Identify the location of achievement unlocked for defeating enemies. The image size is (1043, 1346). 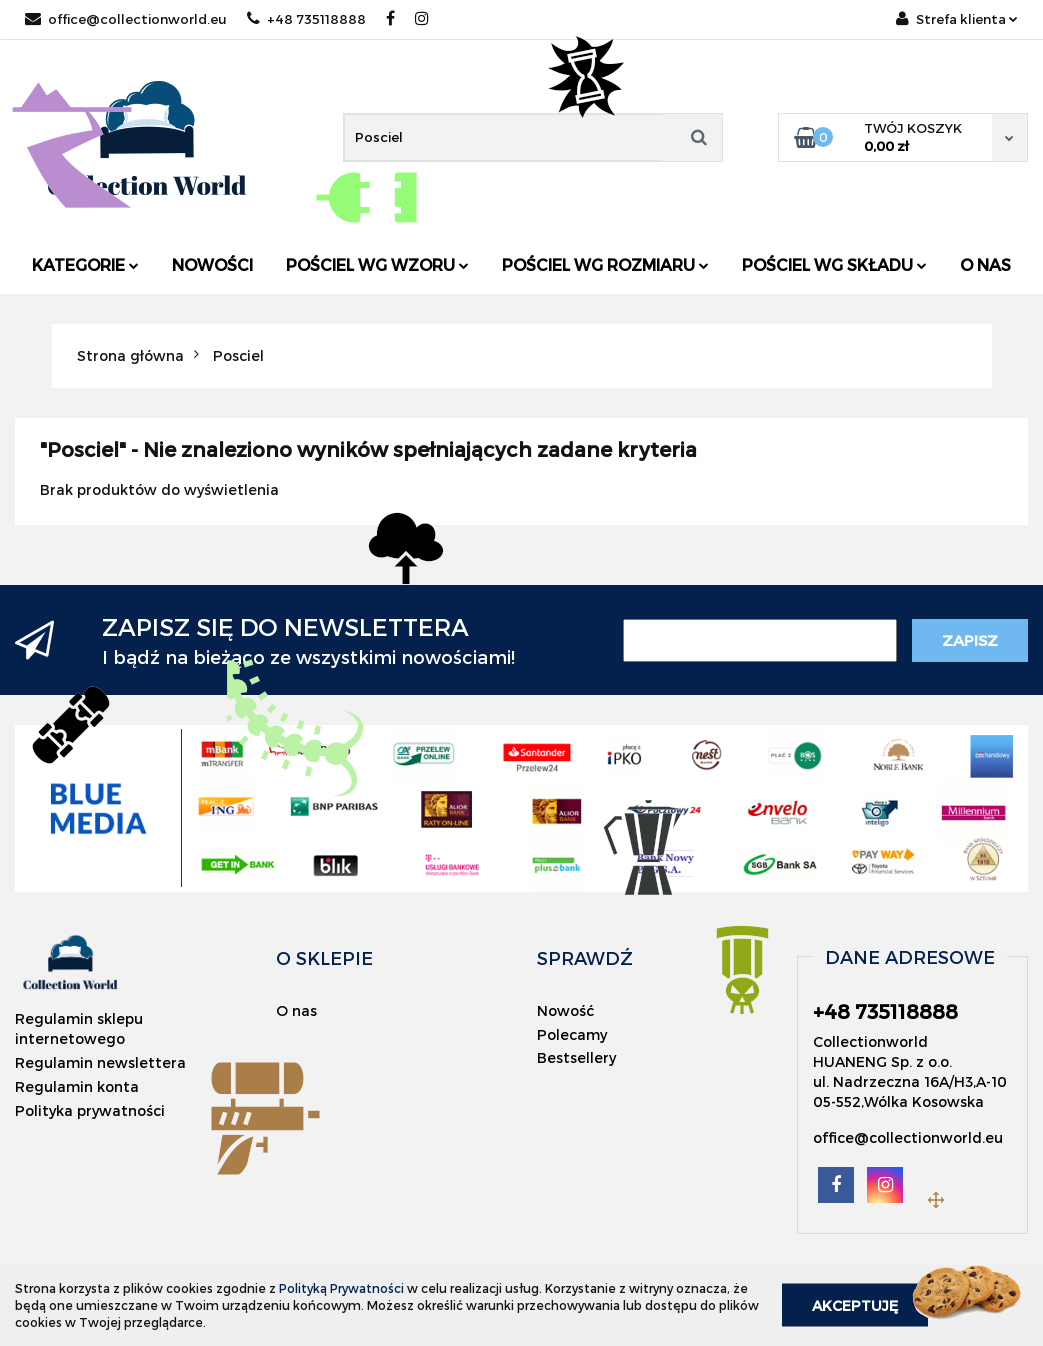
(742, 969).